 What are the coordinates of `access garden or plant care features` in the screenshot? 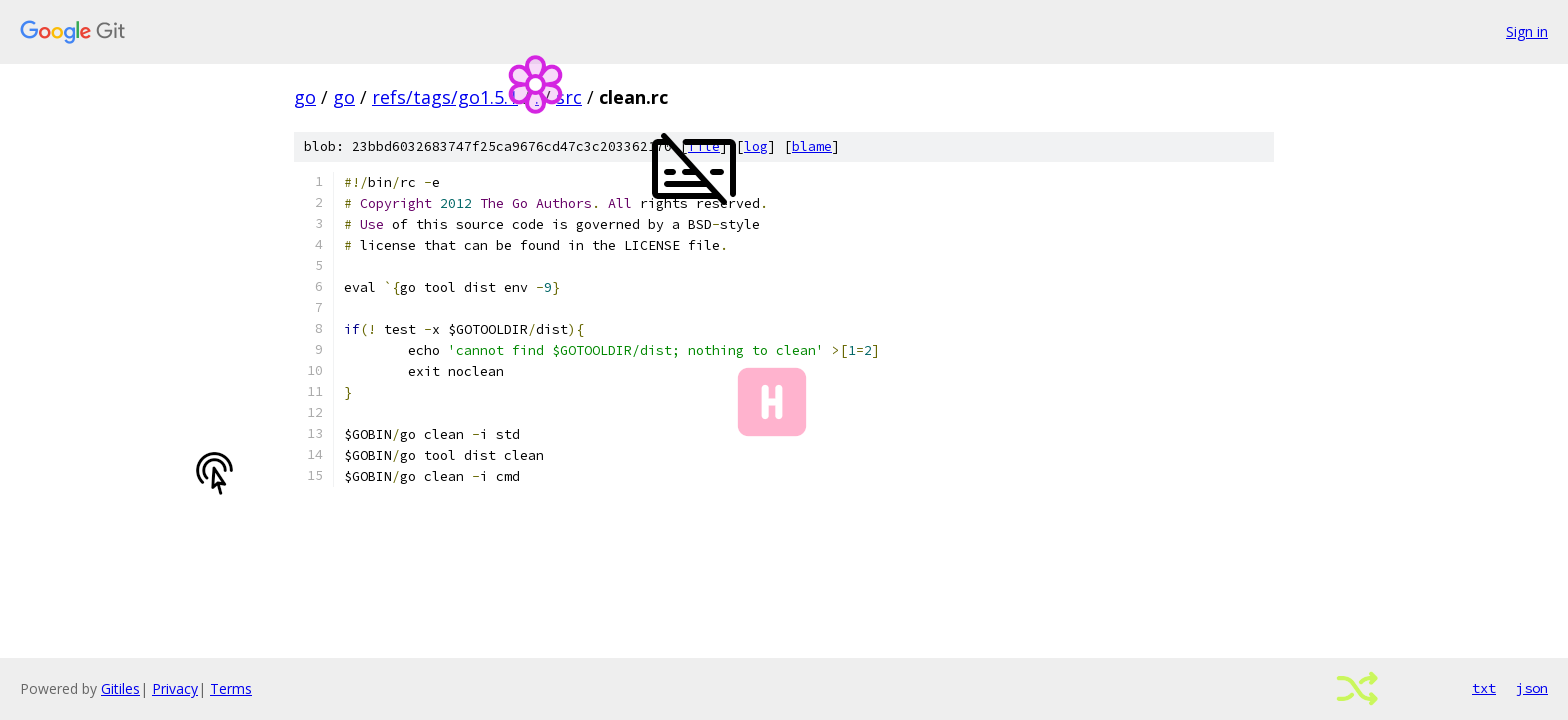 It's located at (535, 84).